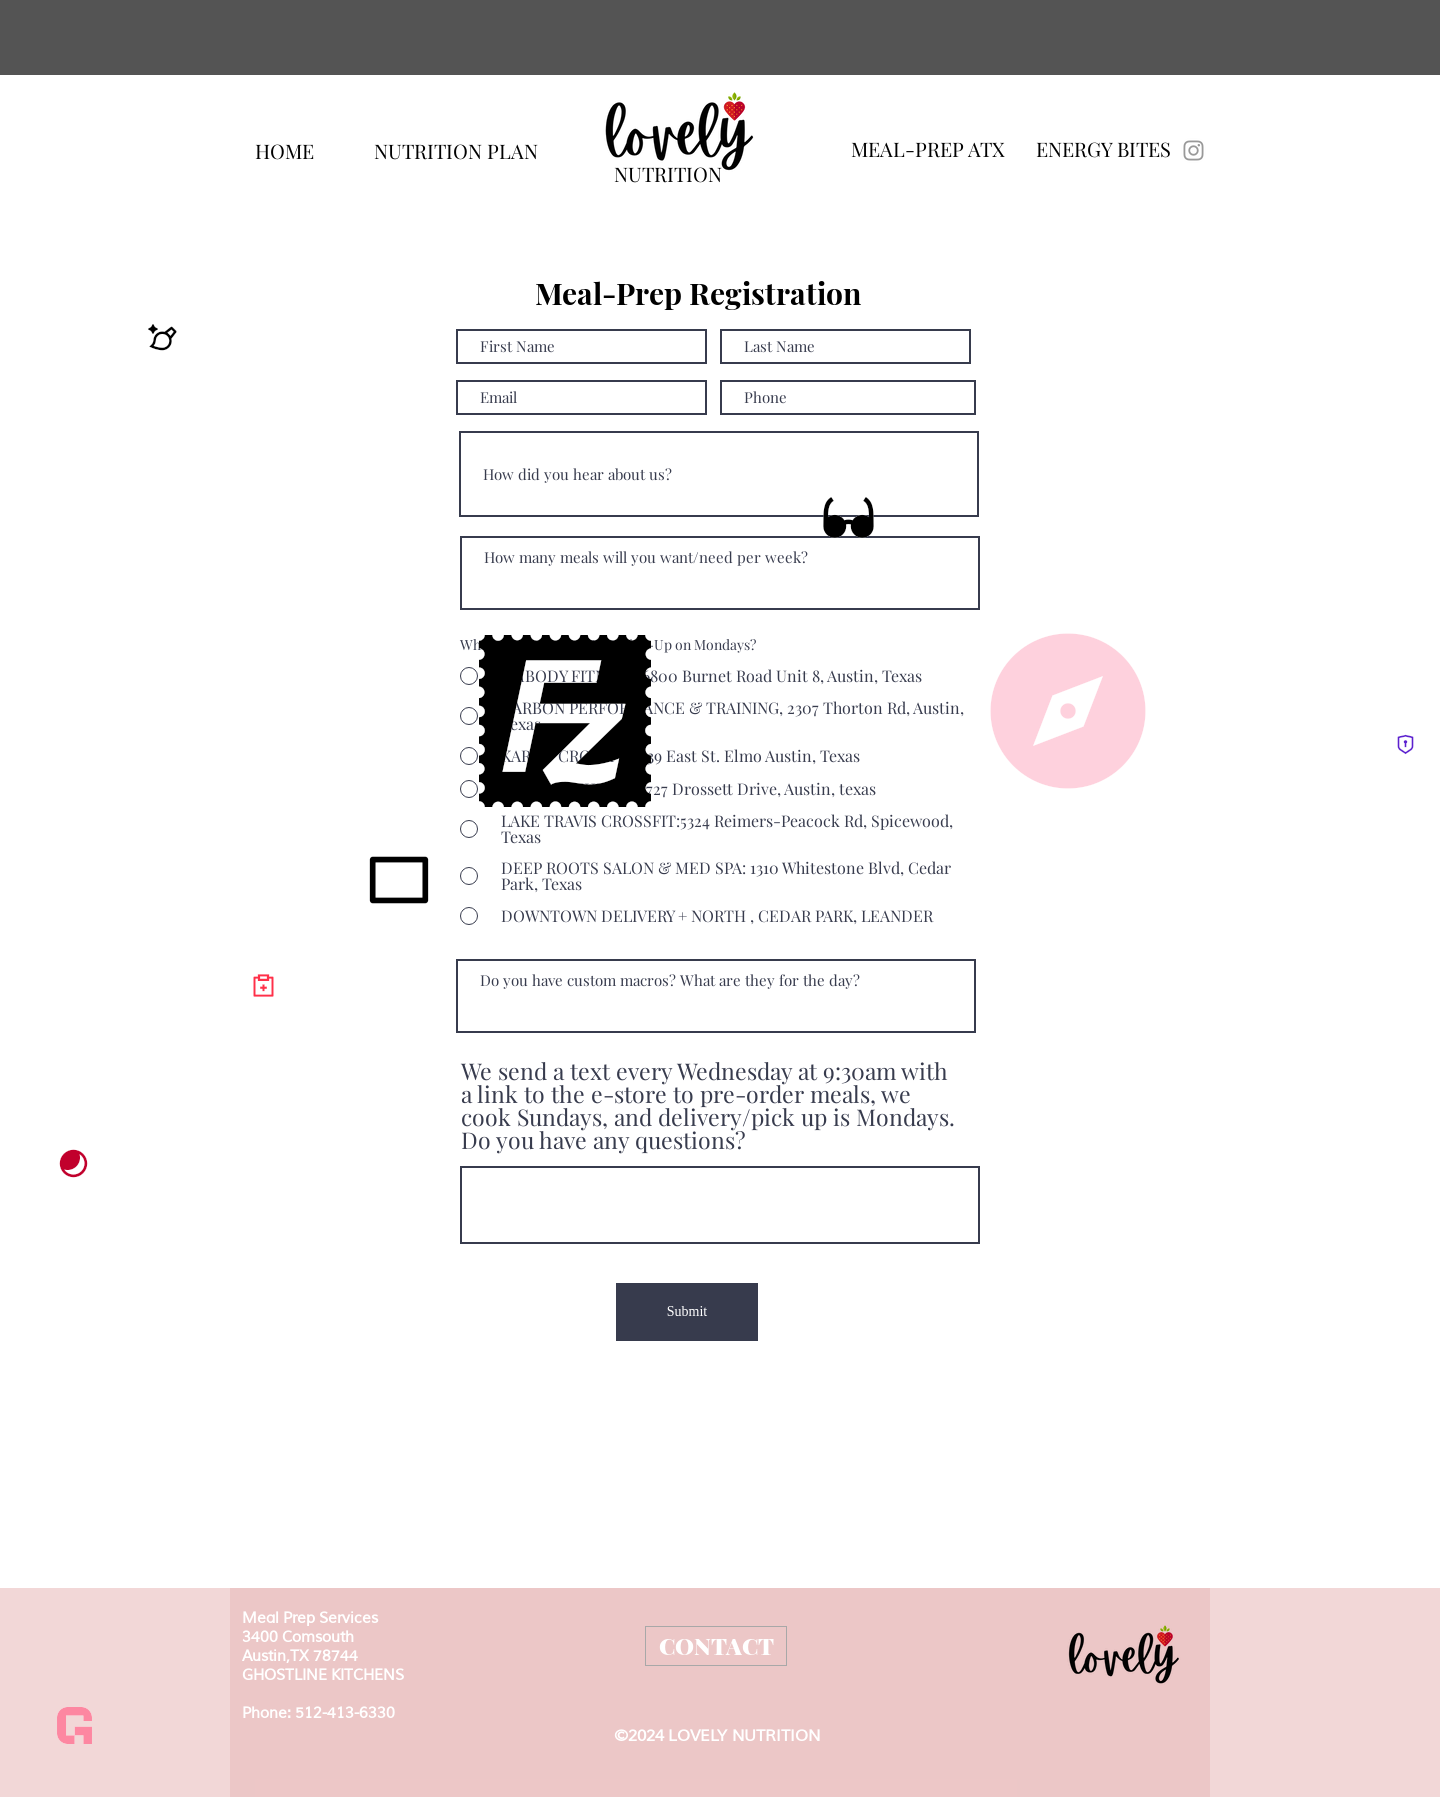  I want to click on access AI-powered brush or painting tools, so click(163, 339).